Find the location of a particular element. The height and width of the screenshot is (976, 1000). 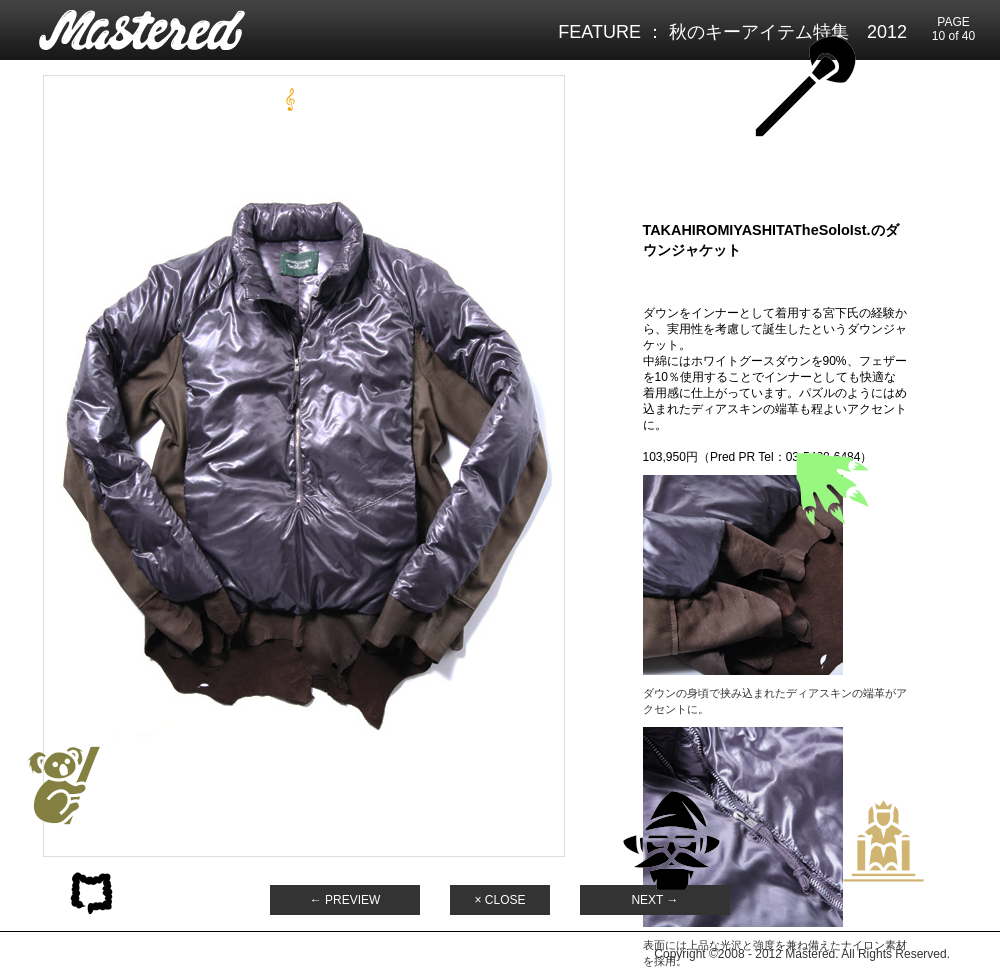

access music or audio settings is located at coordinates (290, 99).